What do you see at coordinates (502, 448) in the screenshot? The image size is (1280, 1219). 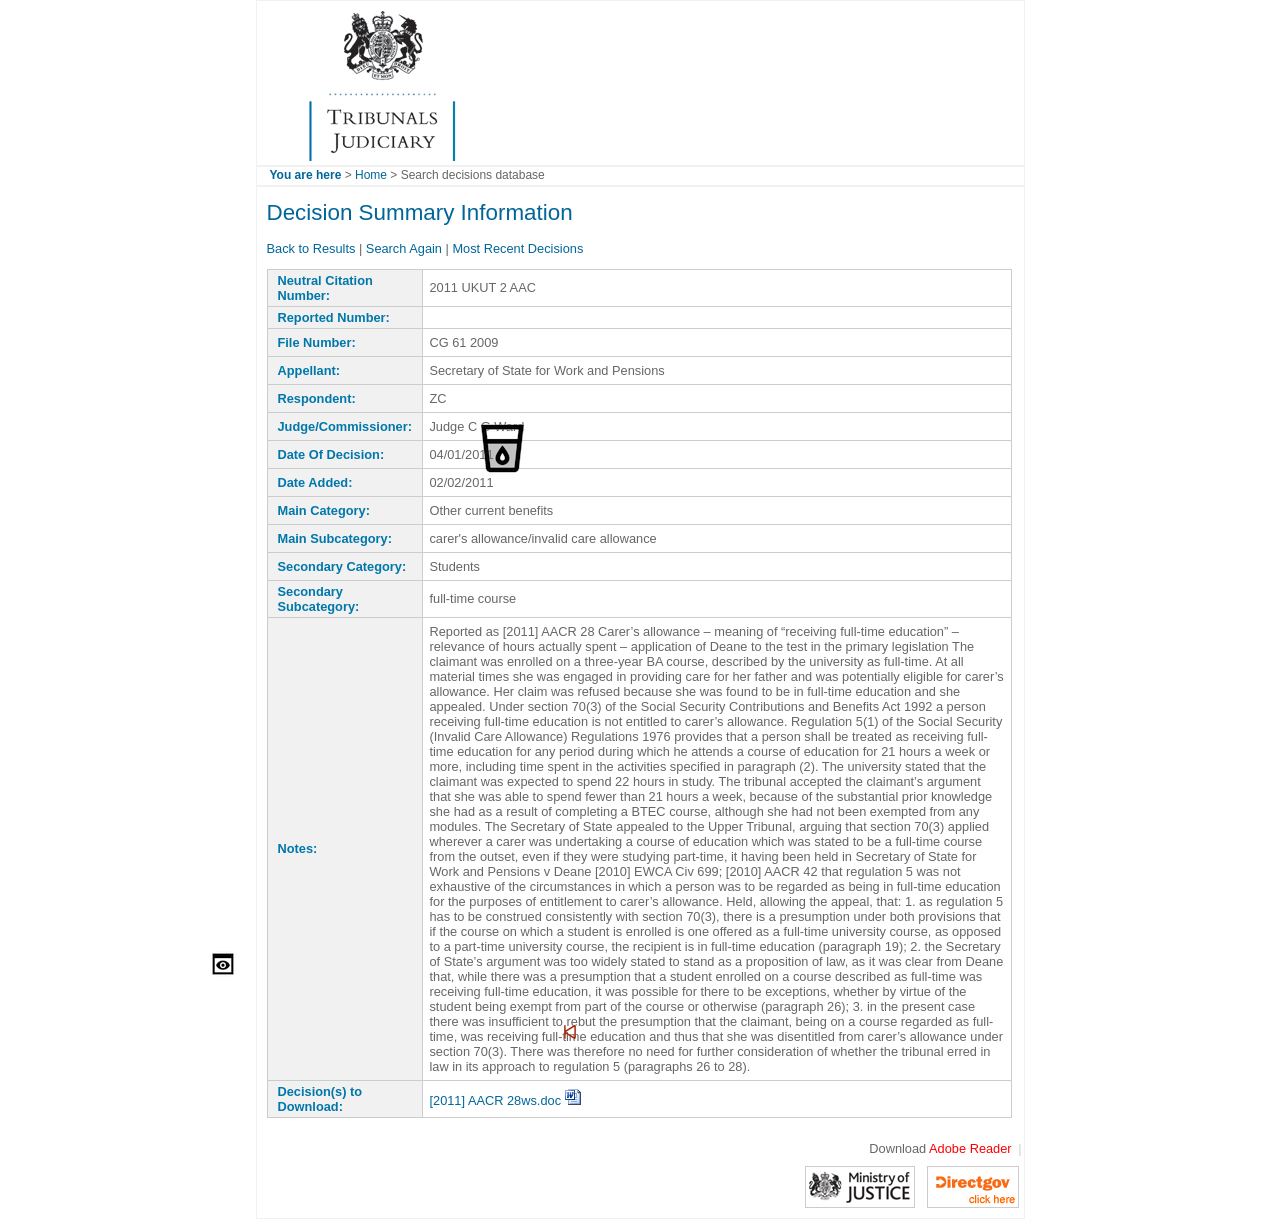 I see `find nearby drink or beverage locations` at bounding box center [502, 448].